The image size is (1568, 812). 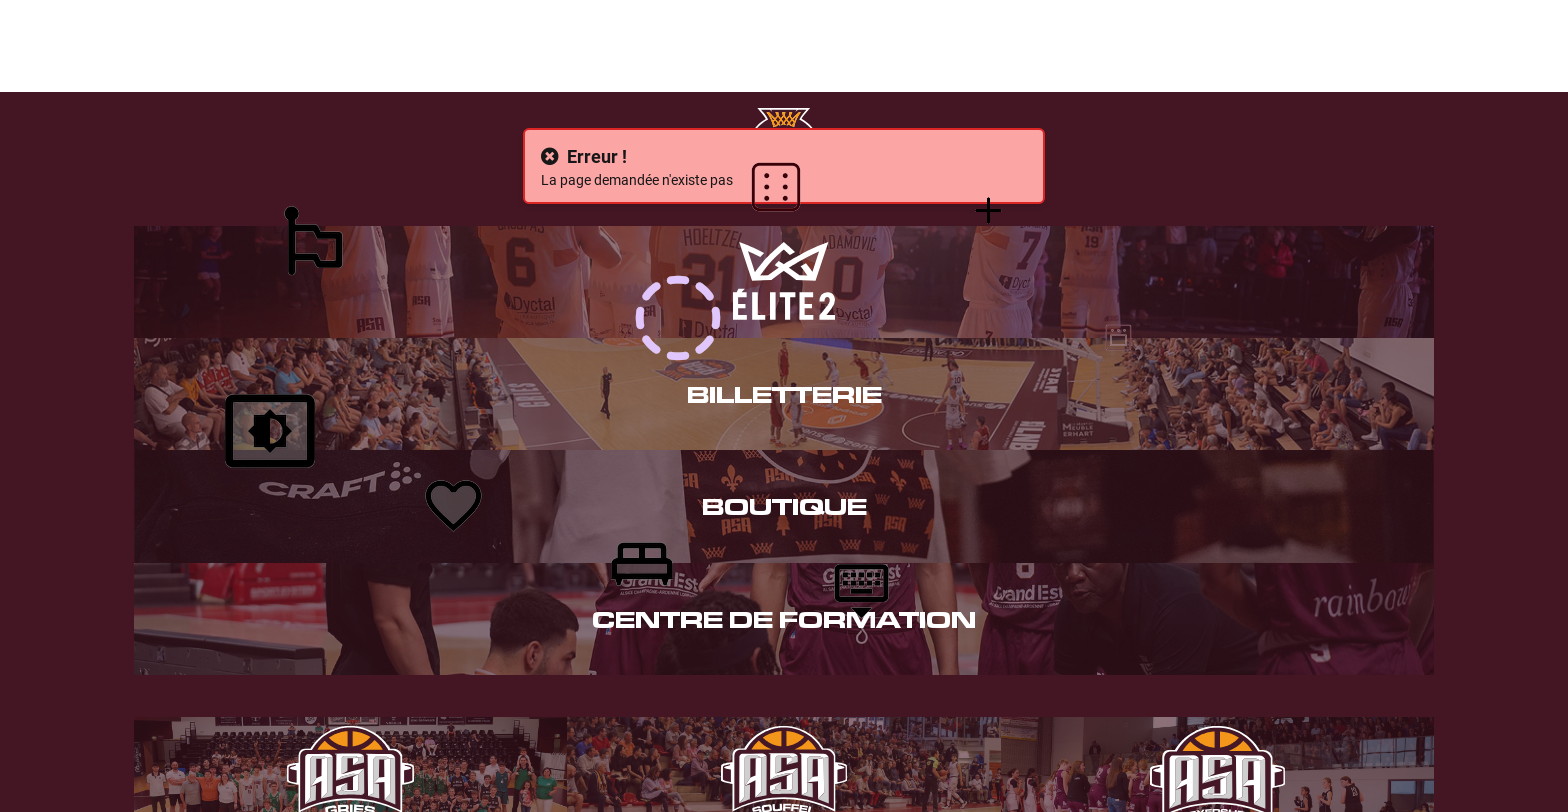 What do you see at coordinates (313, 242) in the screenshot?
I see `access flag emoji options` at bounding box center [313, 242].